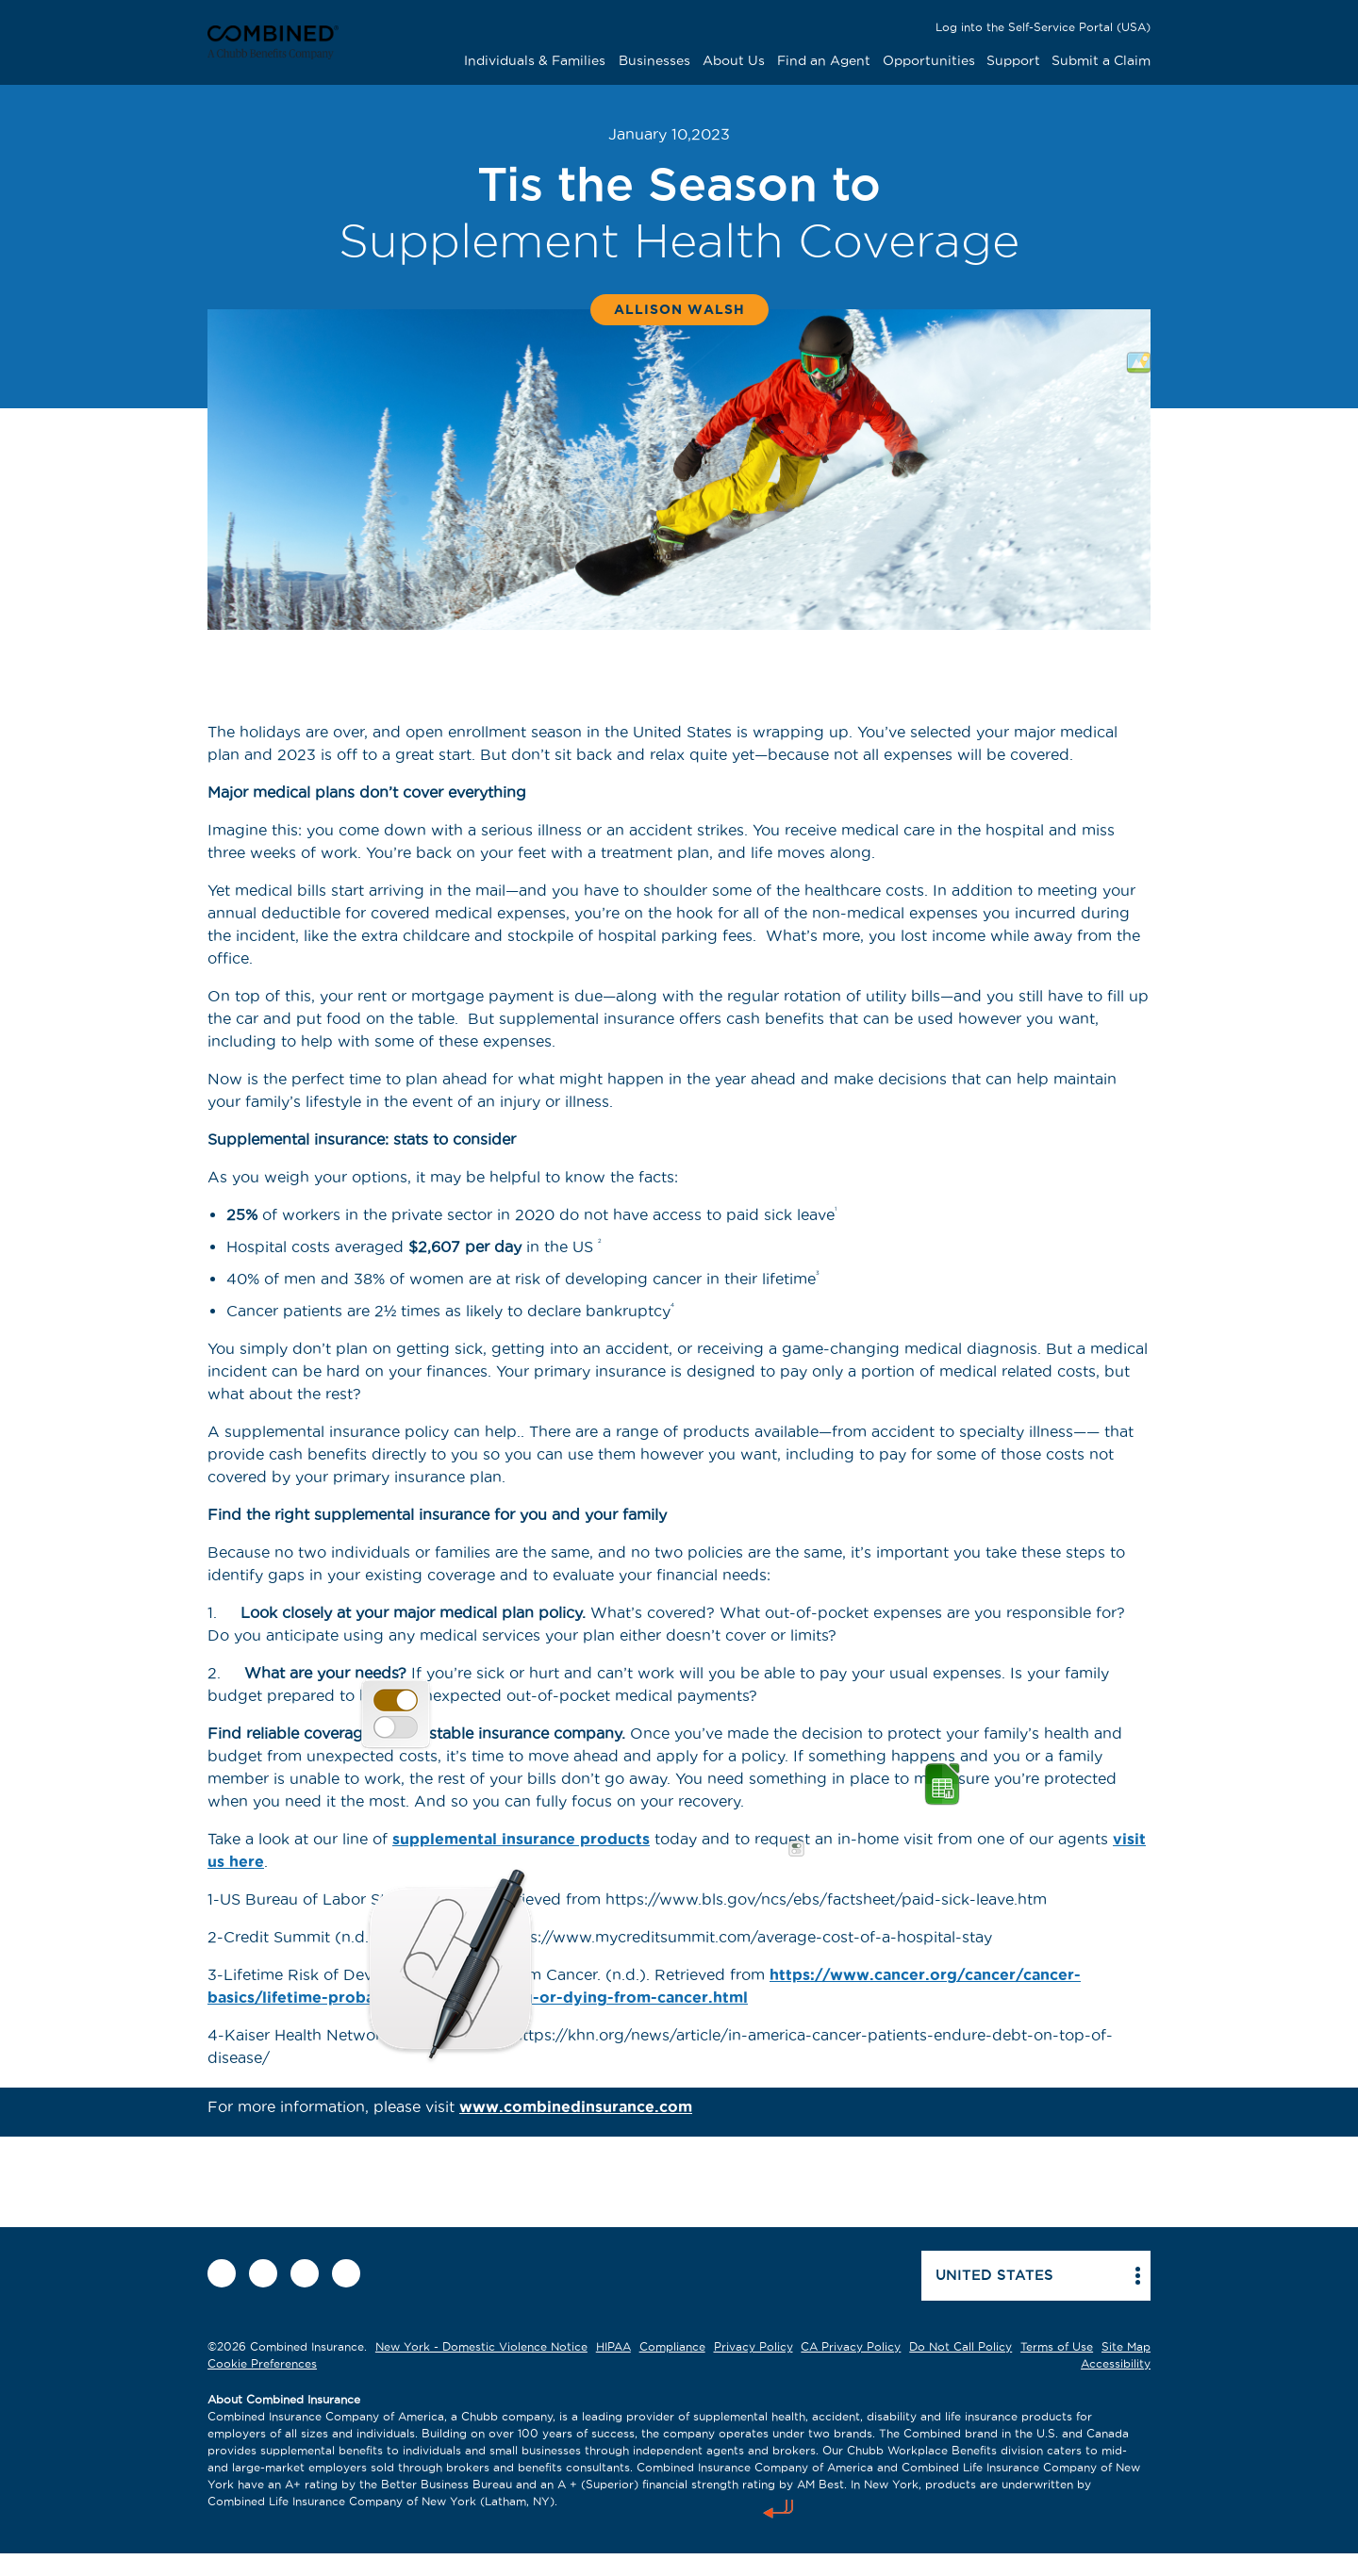  Describe the element at coordinates (395, 1713) in the screenshot. I see `open system tweaks or settings customization` at that location.